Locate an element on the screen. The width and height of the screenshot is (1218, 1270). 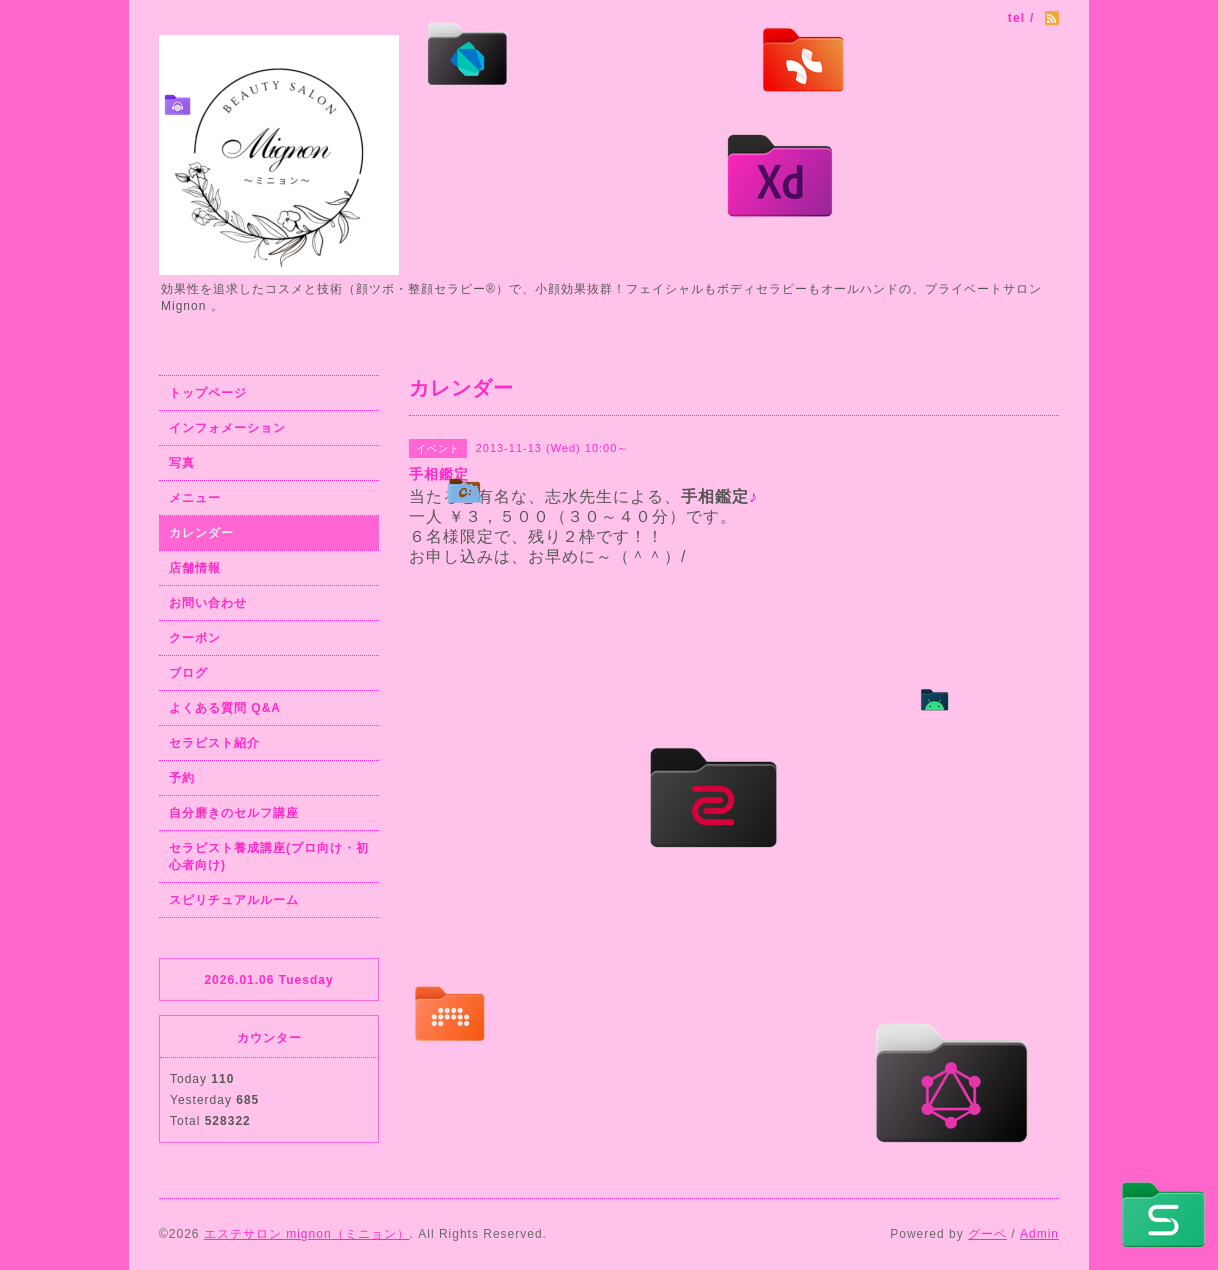
open android files folder is located at coordinates (934, 700).